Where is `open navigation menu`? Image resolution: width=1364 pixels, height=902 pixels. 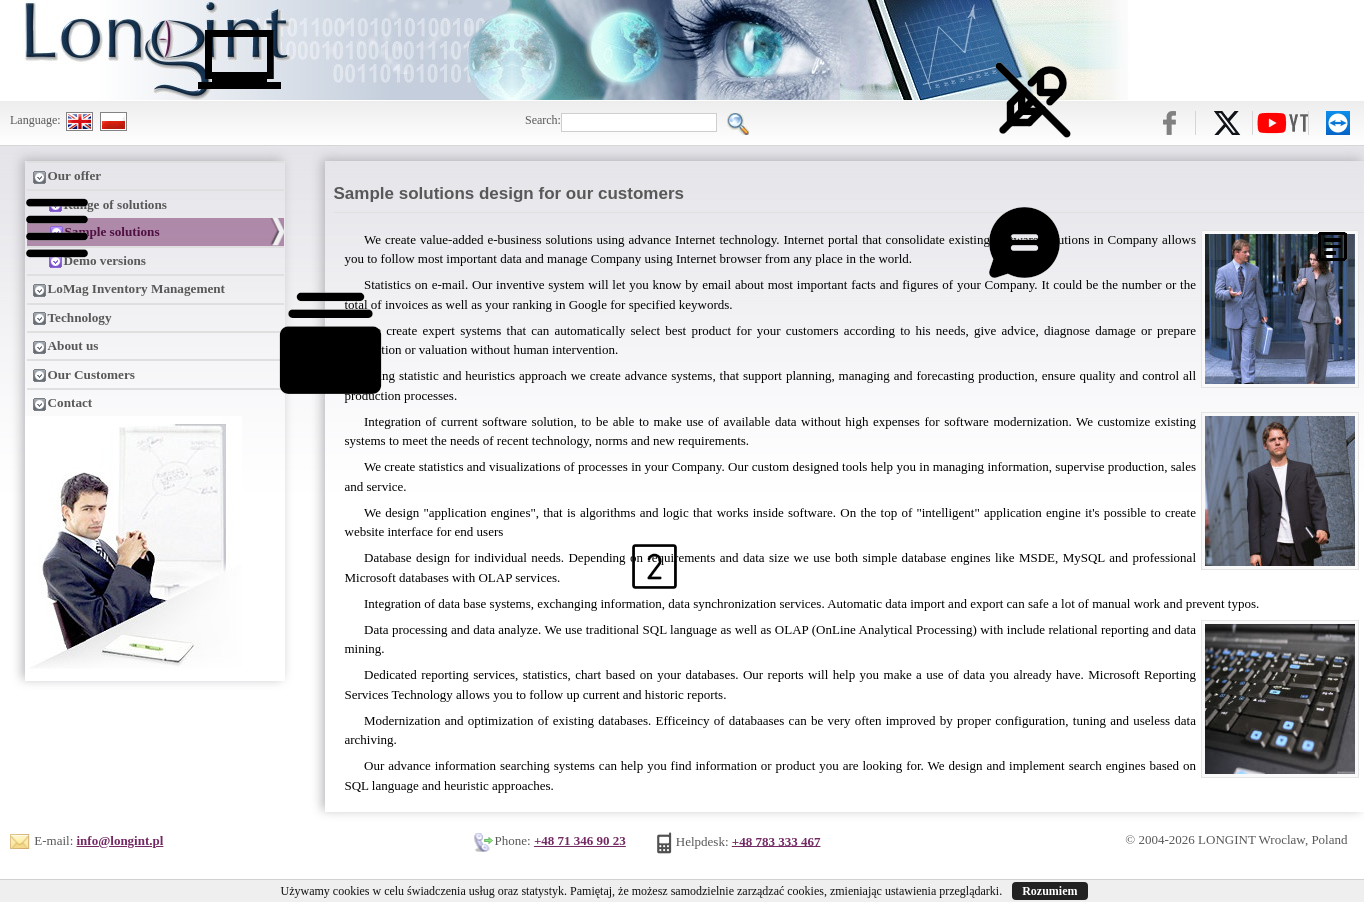
open navigation menu is located at coordinates (57, 228).